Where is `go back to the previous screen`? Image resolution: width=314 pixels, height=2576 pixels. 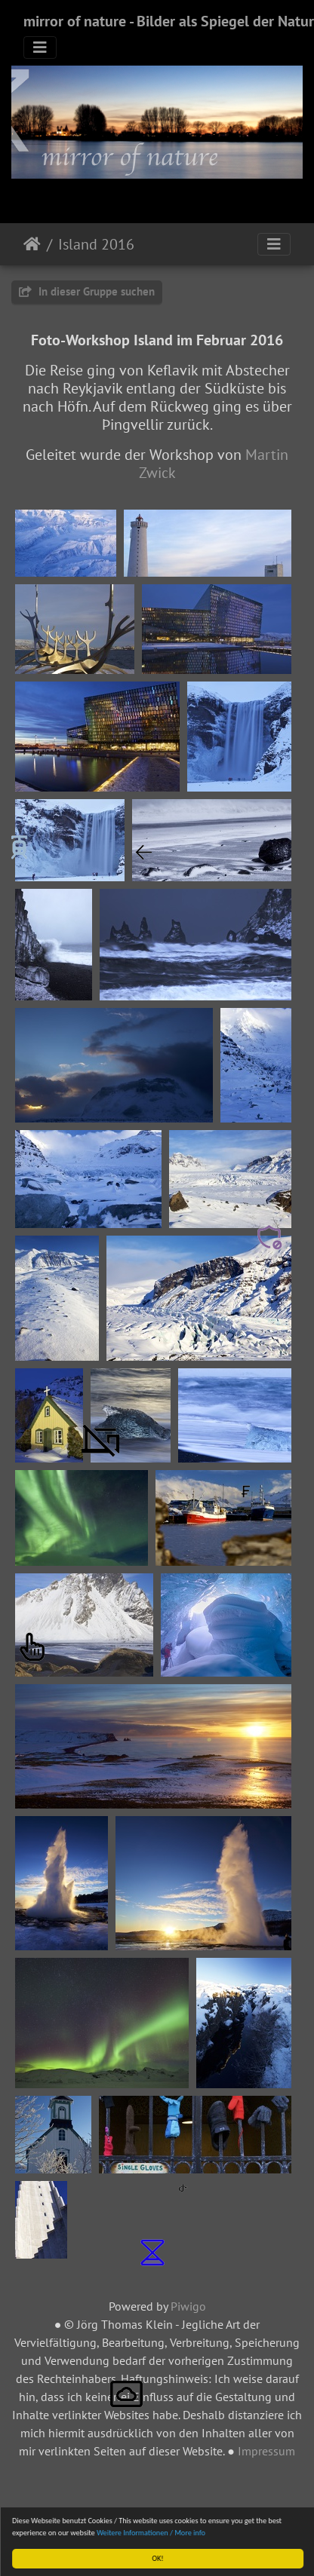
go back to the previous screen is located at coordinates (143, 852).